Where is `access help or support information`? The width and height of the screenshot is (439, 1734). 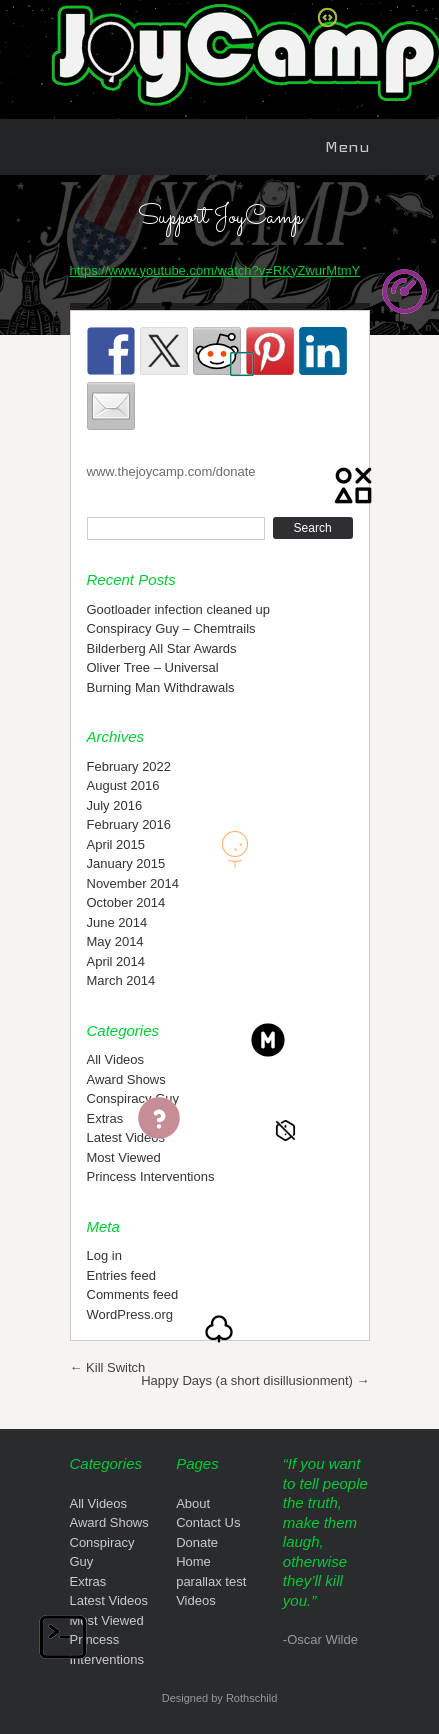 access help or support information is located at coordinates (159, 1118).